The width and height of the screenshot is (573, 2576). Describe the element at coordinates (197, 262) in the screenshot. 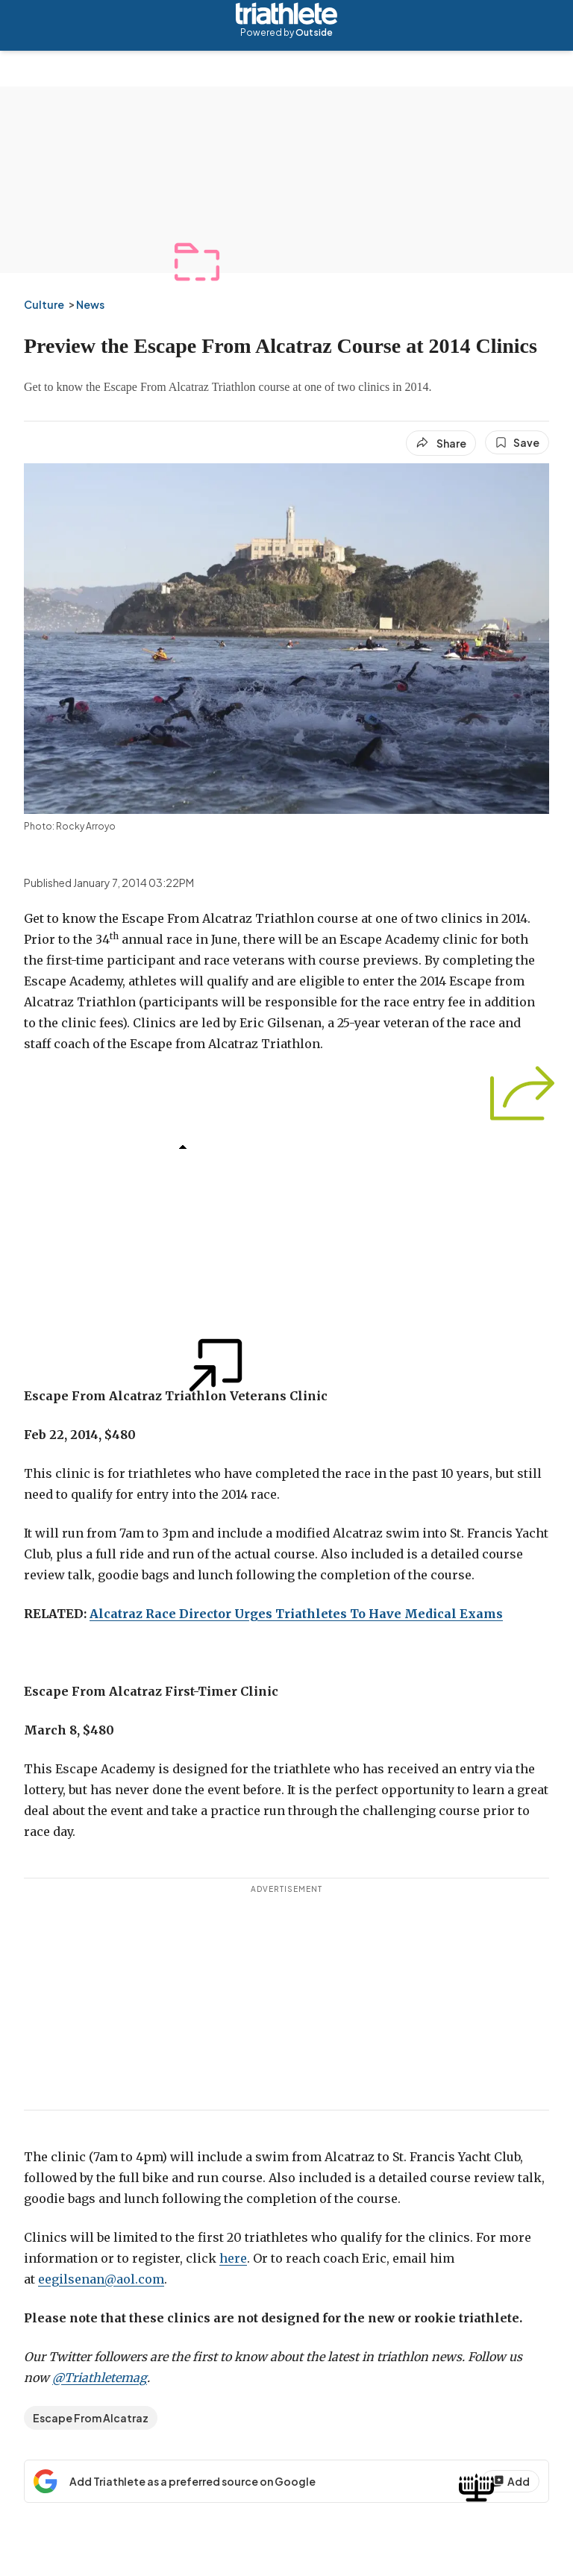

I see `create a new folder` at that location.